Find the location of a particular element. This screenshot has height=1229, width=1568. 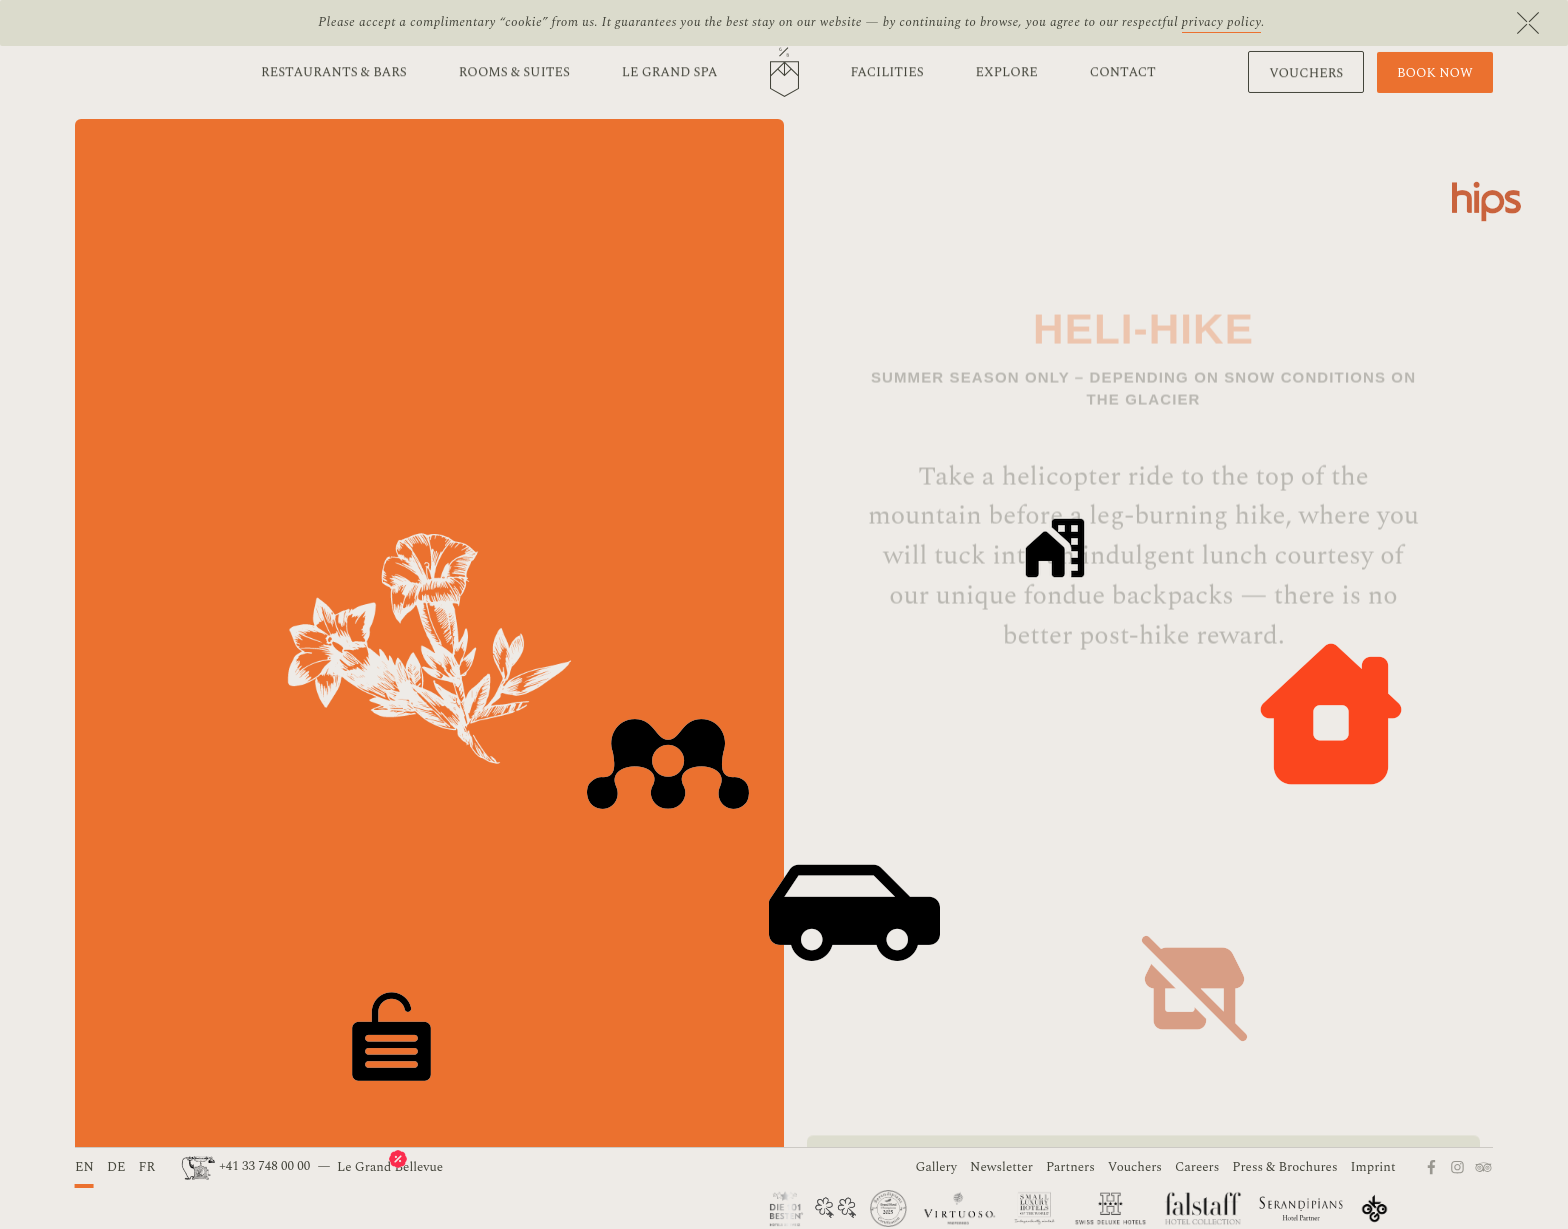

hips payment platform logo is located at coordinates (1486, 201).